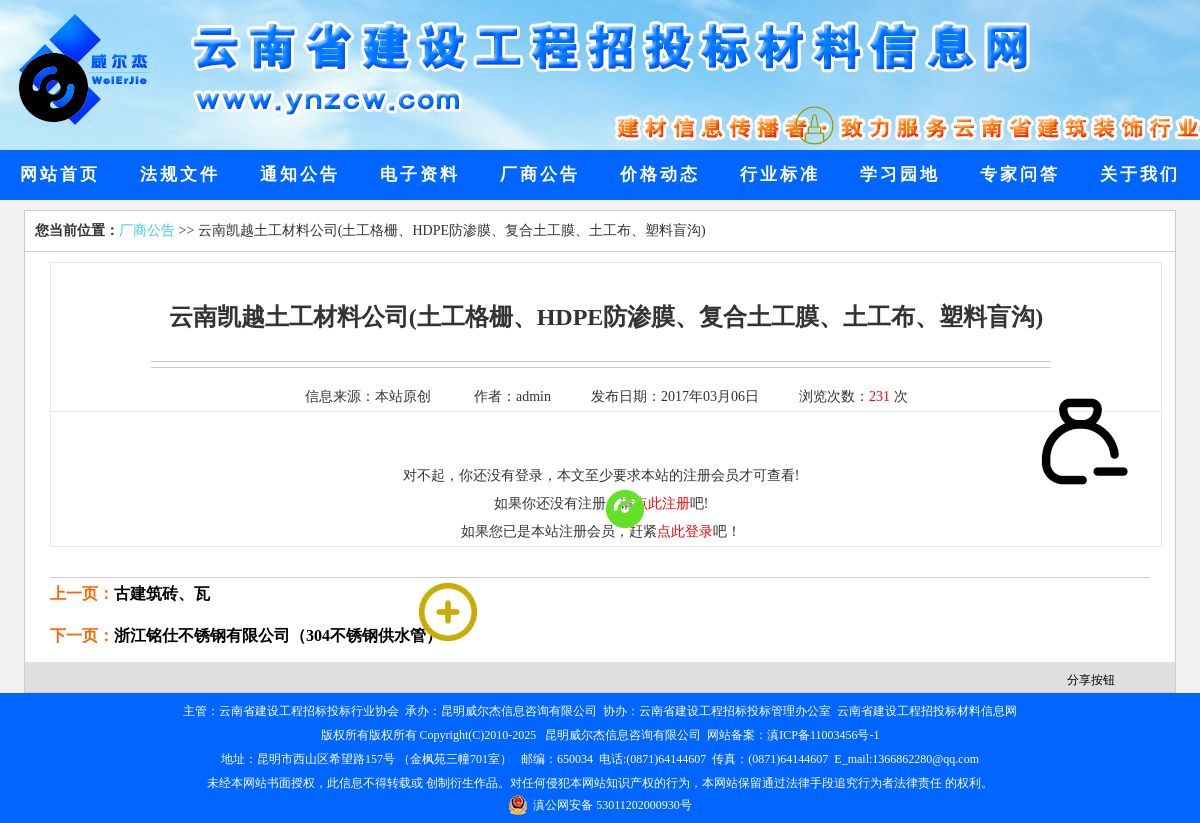 The height and width of the screenshot is (823, 1200). What do you see at coordinates (448, 612) in the screenshot?
I see `add a new item` at bounding box center [448, 612].